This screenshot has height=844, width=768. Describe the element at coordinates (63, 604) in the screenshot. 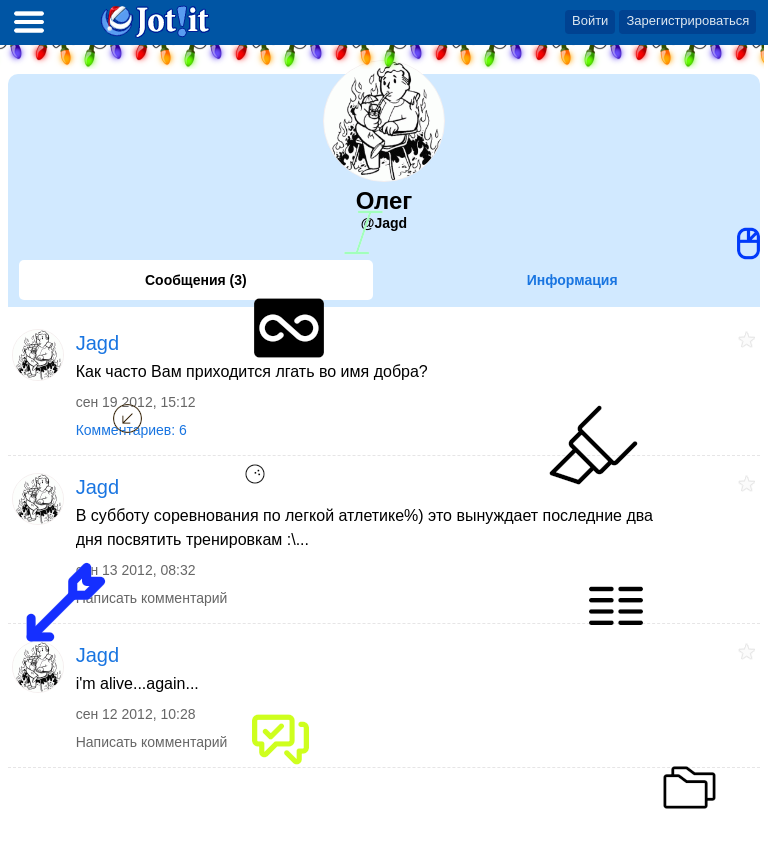

I see `indicates archery or target shooting activity` at that location.